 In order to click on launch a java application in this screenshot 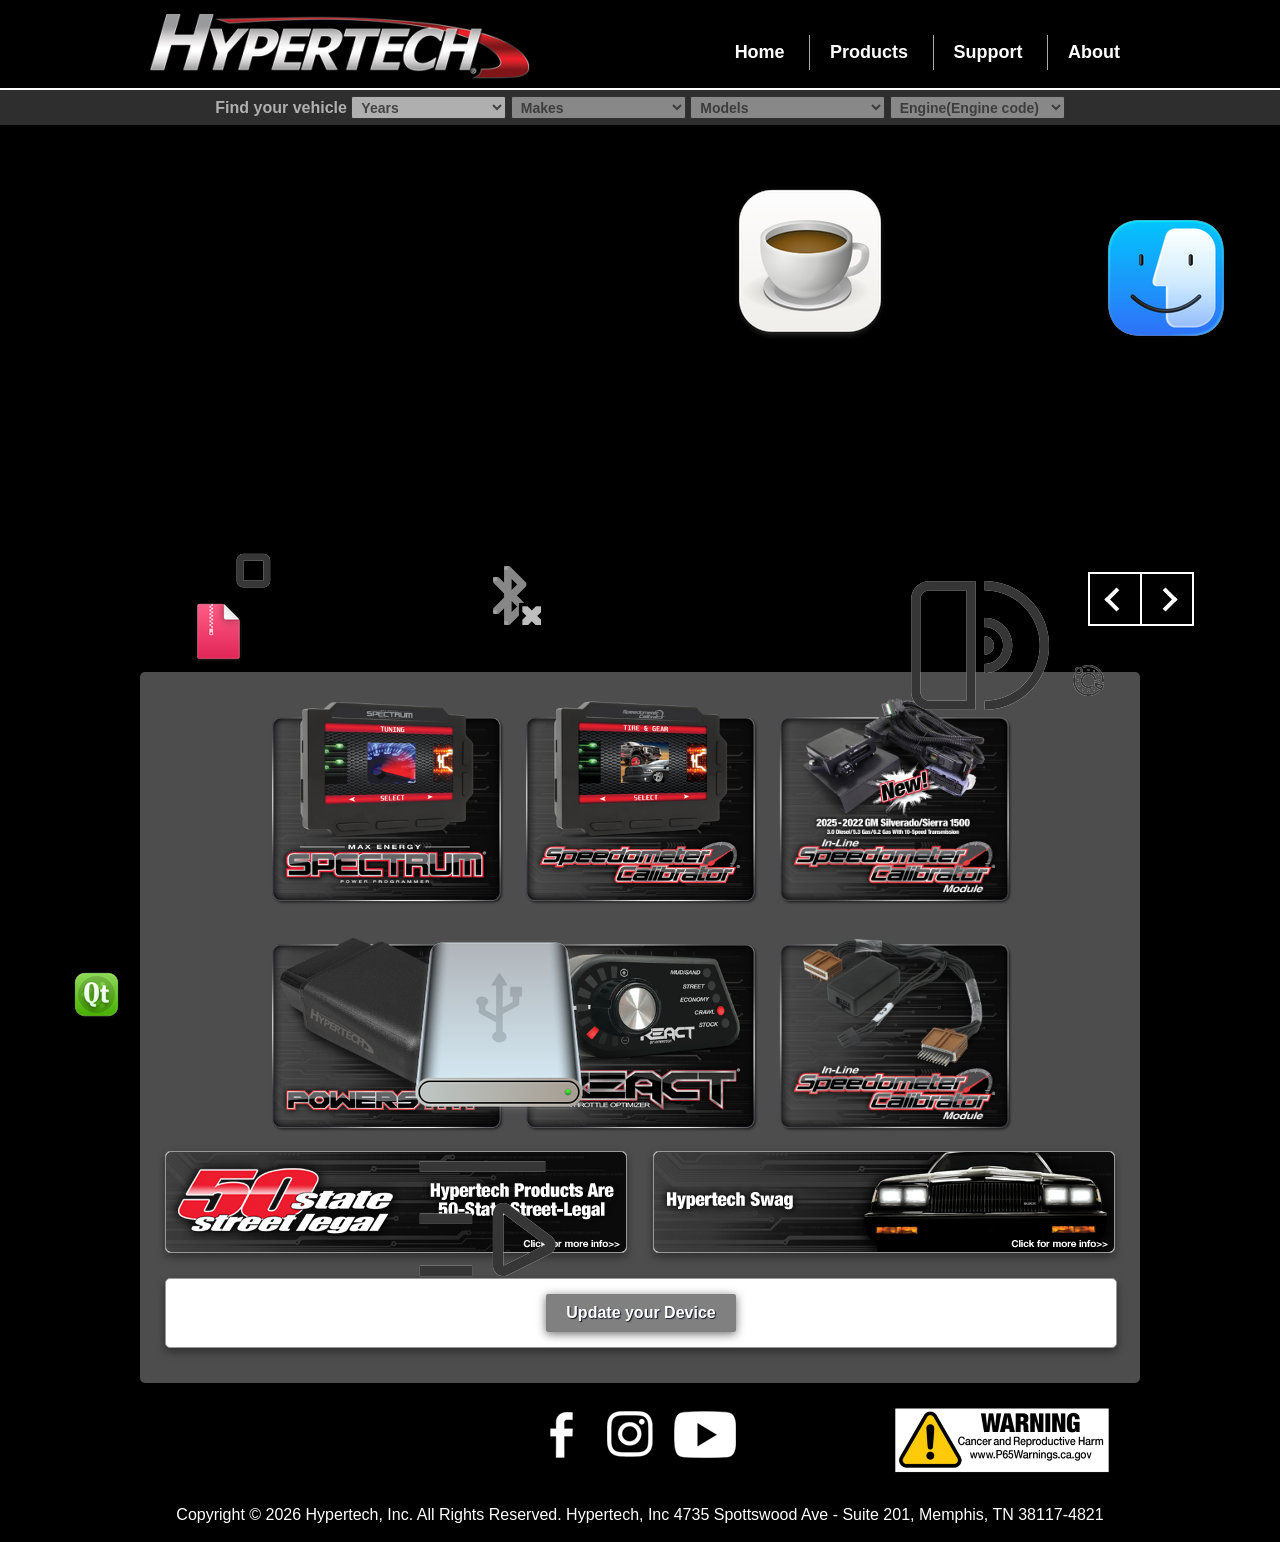, I will do `click(810, 261)`.